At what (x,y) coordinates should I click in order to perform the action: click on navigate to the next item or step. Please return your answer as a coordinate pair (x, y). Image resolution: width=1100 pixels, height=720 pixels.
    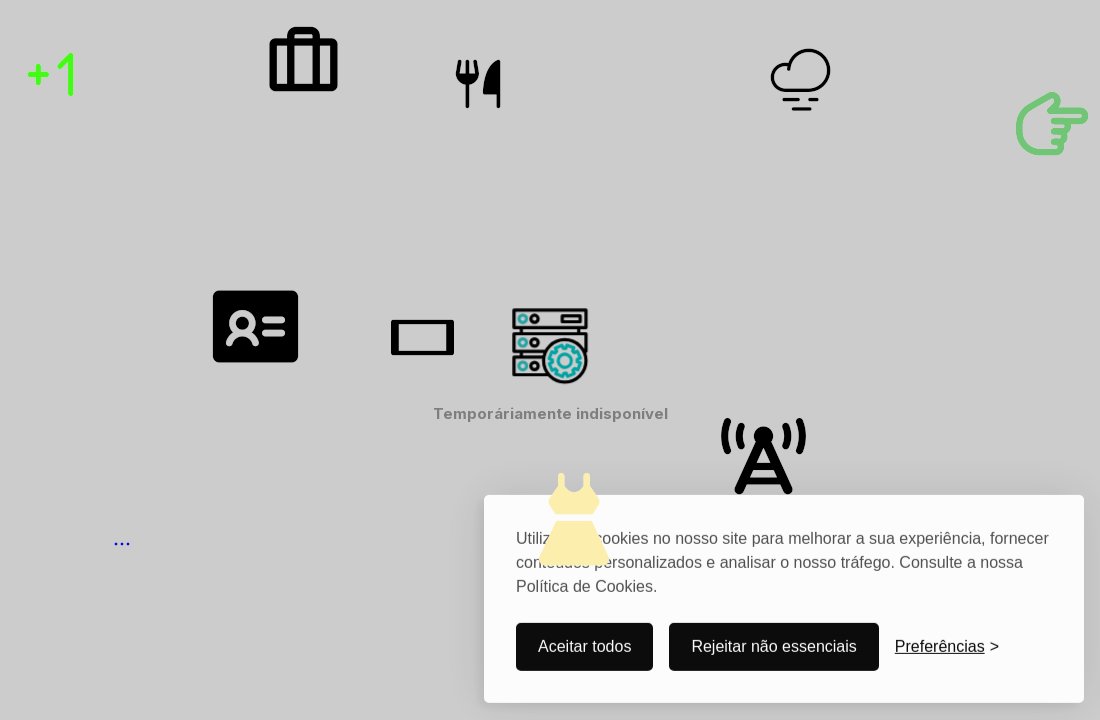
    Looking at the image, I should click on (1050, 124).